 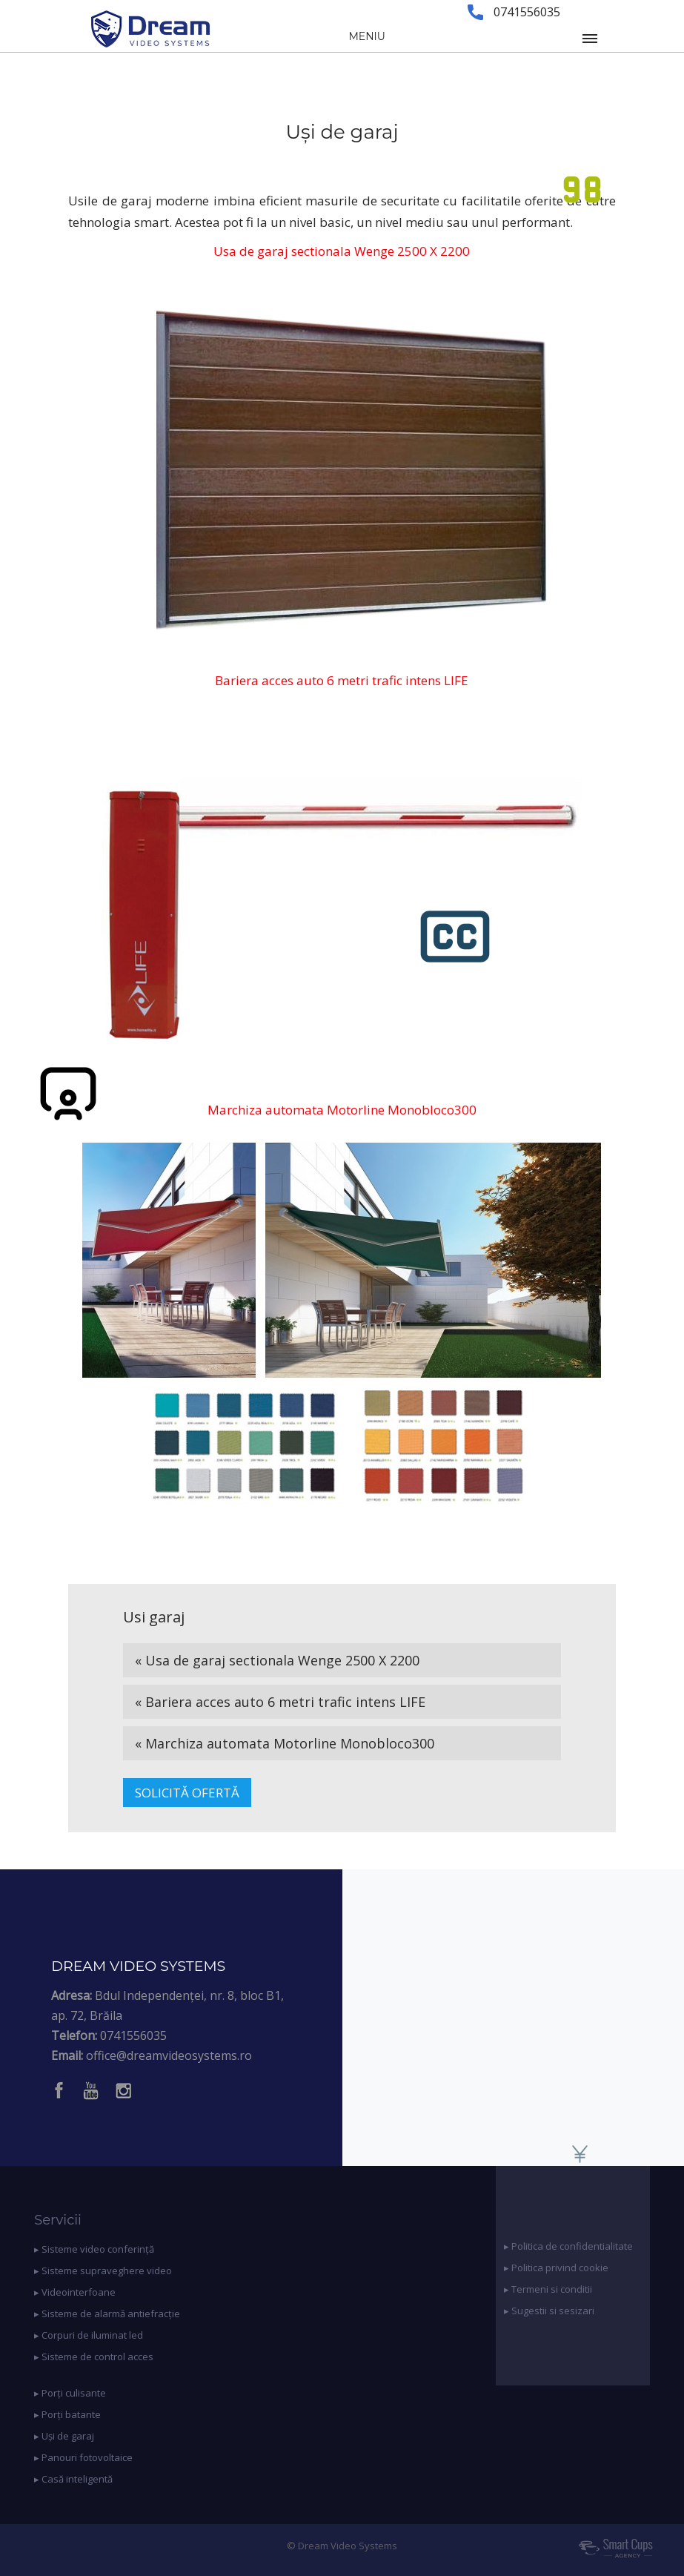 What do you see at coordinates (580, 2153) in the screenshot?
I see `view prices in Japanese yen` at bounding box center [580, 2153].